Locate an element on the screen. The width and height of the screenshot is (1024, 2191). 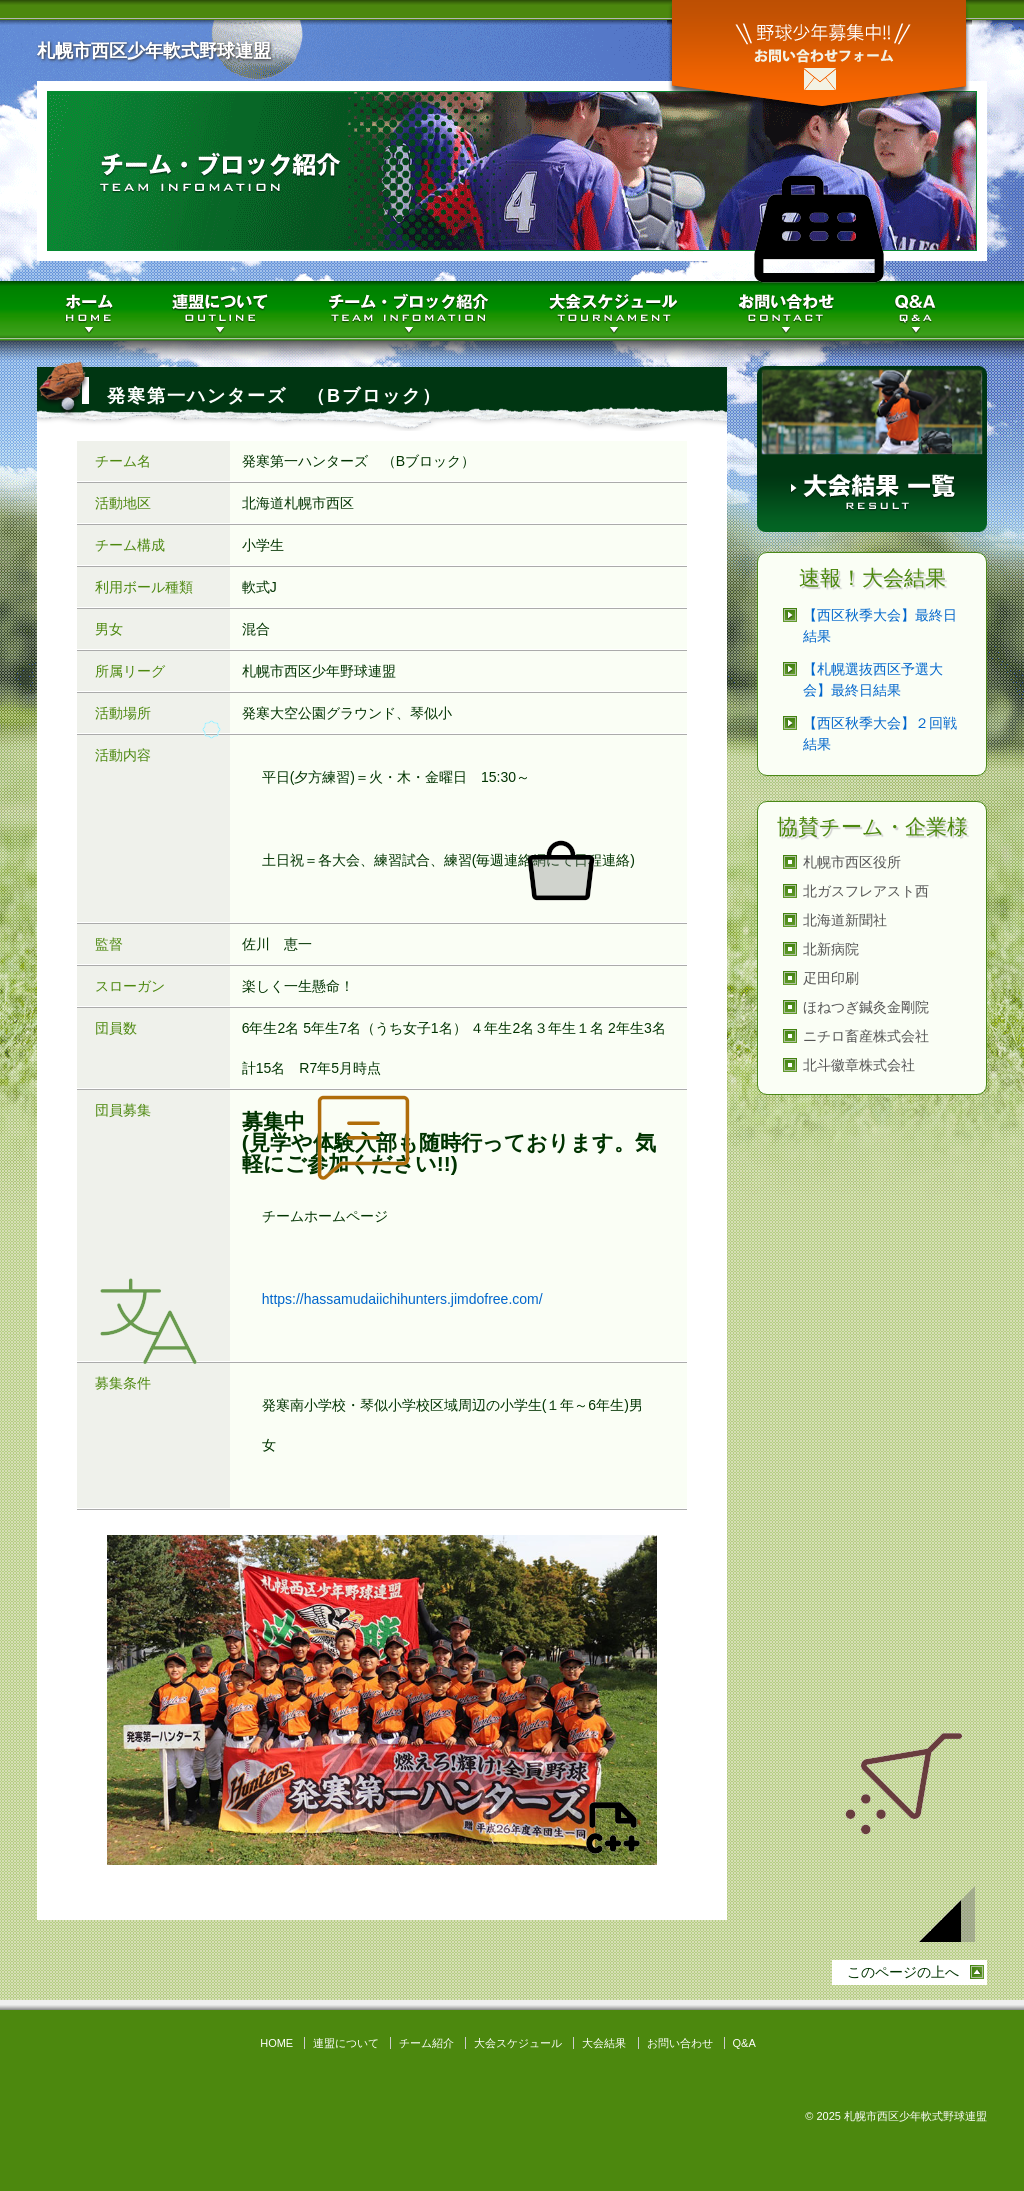
access point of sale system is located at coordinates (819, 236).